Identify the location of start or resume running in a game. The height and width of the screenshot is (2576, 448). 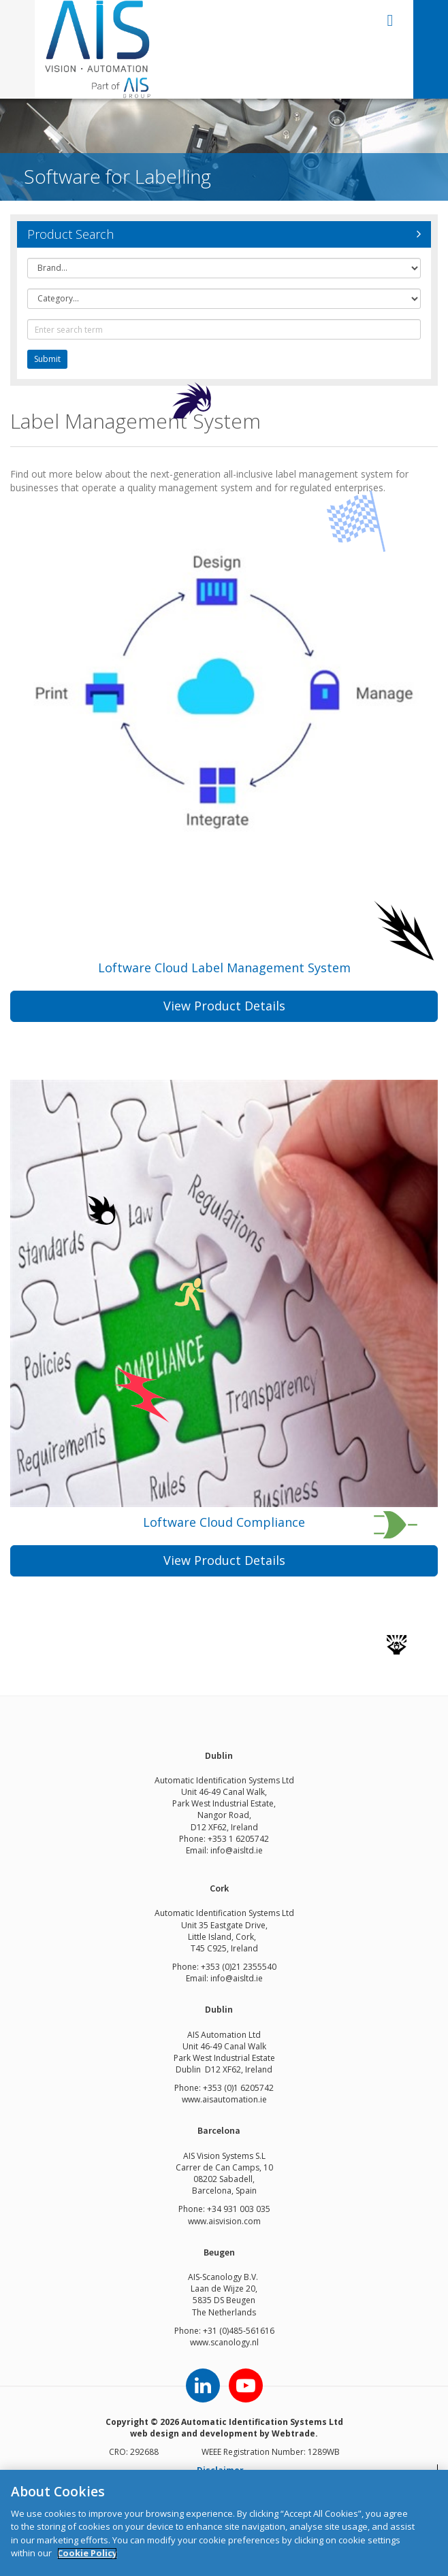
(190, 1293).